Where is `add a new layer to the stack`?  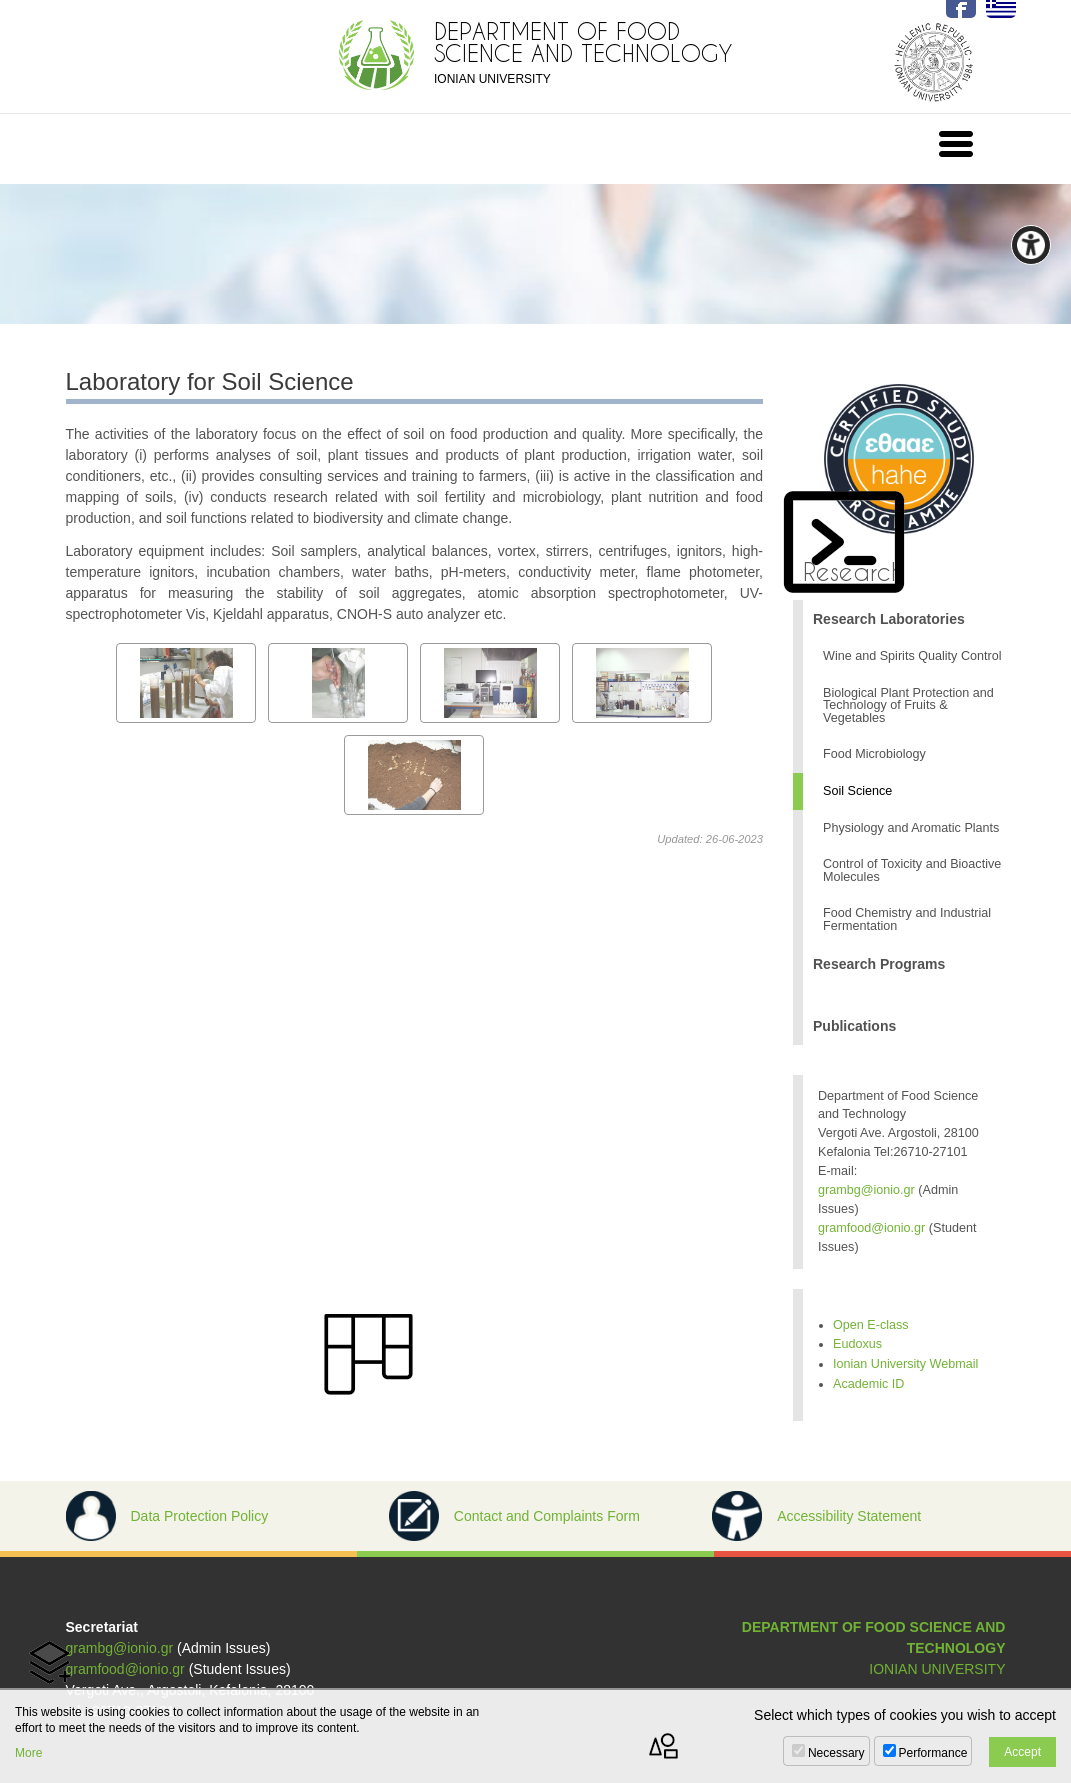 add a new layer to the stack is located at coordinates (49, 1662).